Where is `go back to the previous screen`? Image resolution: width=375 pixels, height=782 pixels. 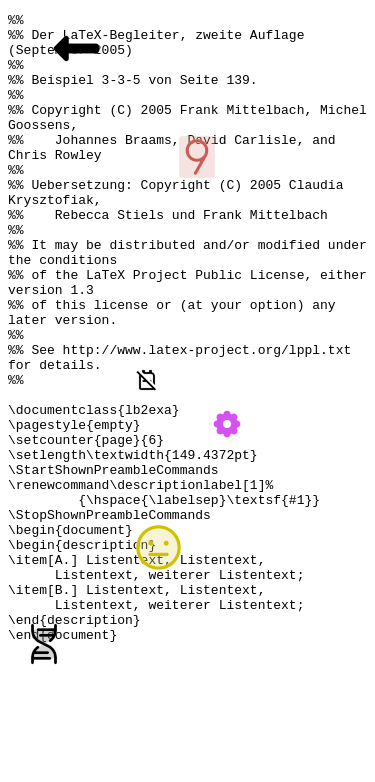 go back to the previous screen is located at coordinates (76, 48).